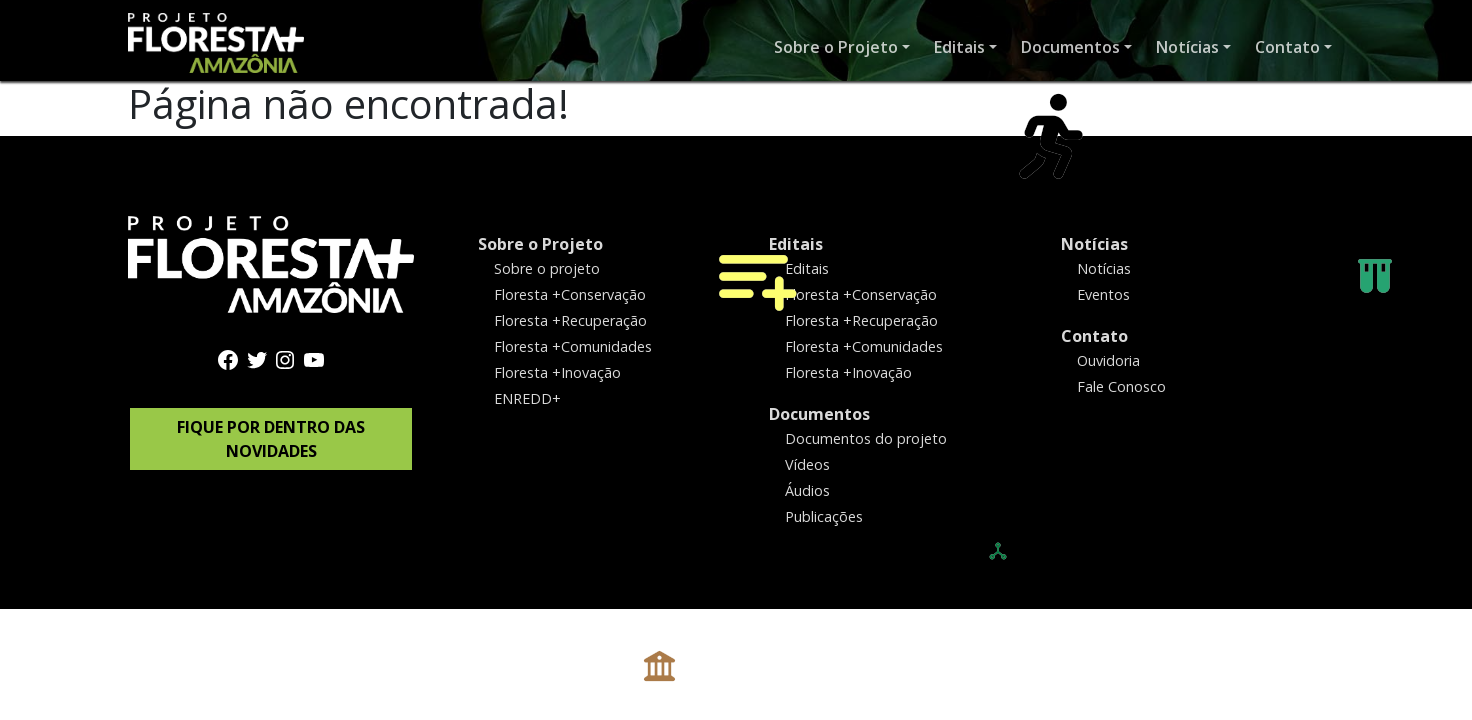  What do you see at coordinates (998, 551) in the screenshot?
I see `view organizational hierarchy or structure` at bounding box center [998, 551].